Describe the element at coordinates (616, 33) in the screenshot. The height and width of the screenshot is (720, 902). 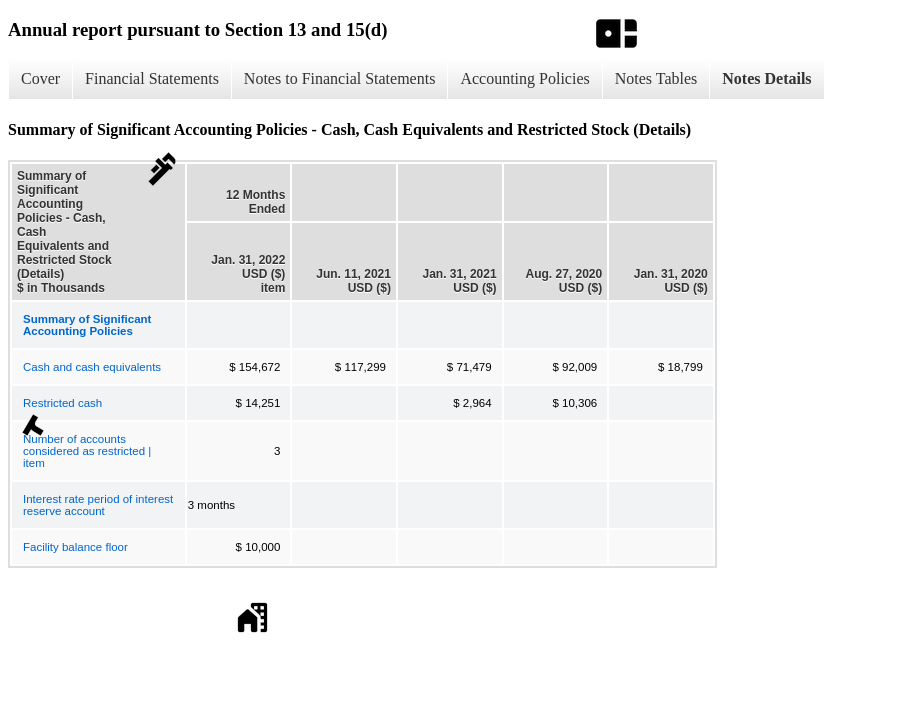
I see `access bento box or meal ordering feature` at that location.